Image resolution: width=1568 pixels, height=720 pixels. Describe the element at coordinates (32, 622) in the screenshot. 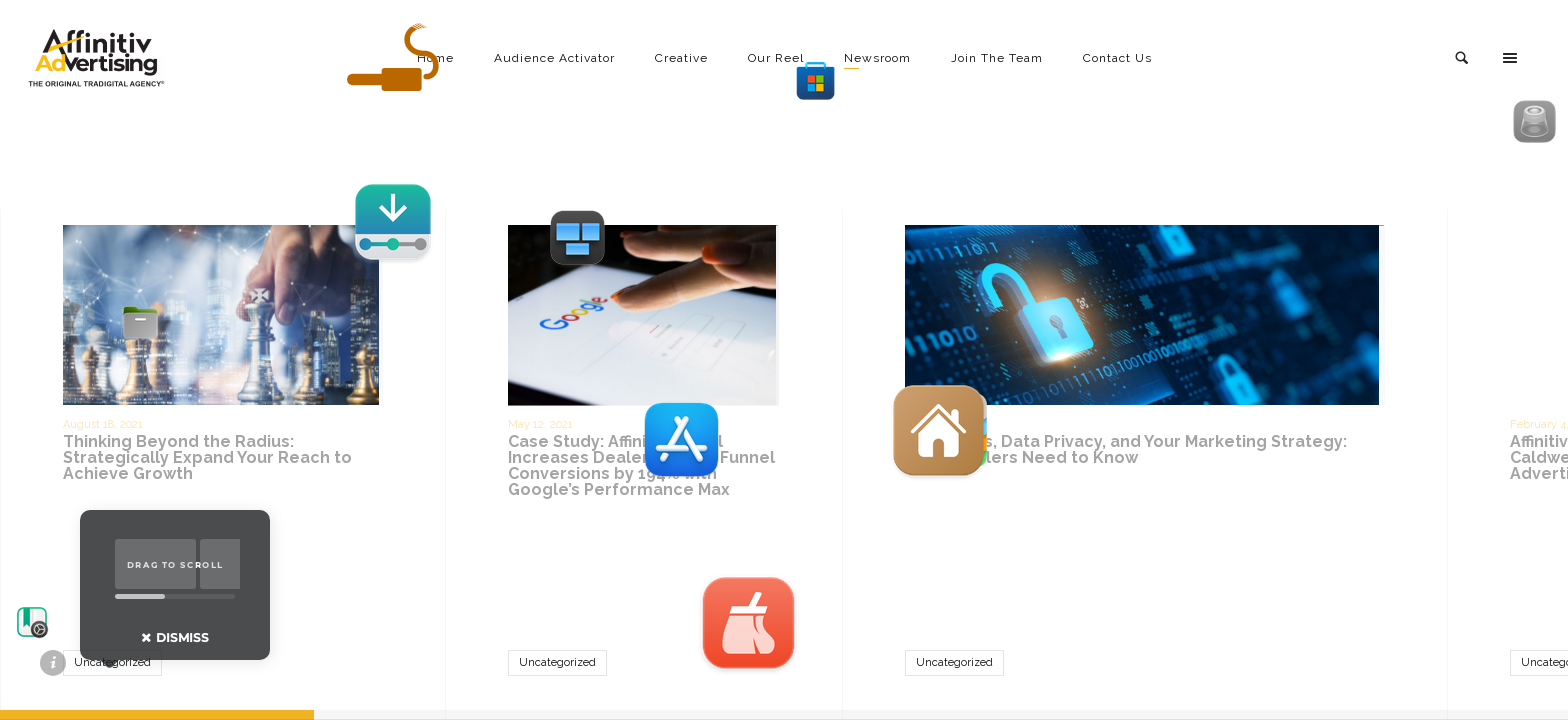

I see `open calibre ebook editor` at that location.